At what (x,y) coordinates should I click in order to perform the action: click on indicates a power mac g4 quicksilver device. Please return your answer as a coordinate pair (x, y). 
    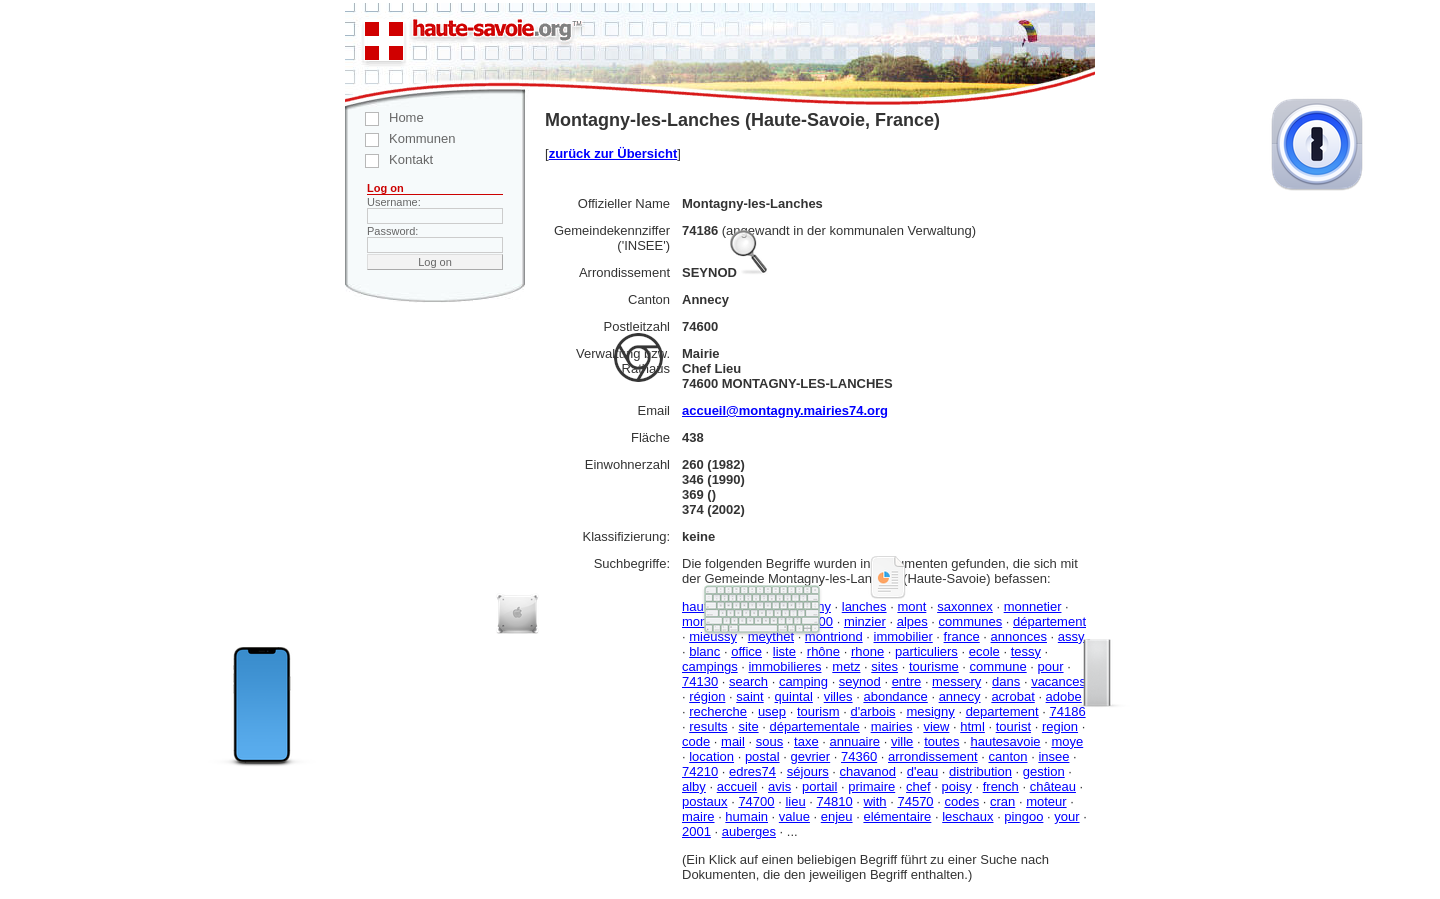
    Looking at the image, I should click on (517, 612).